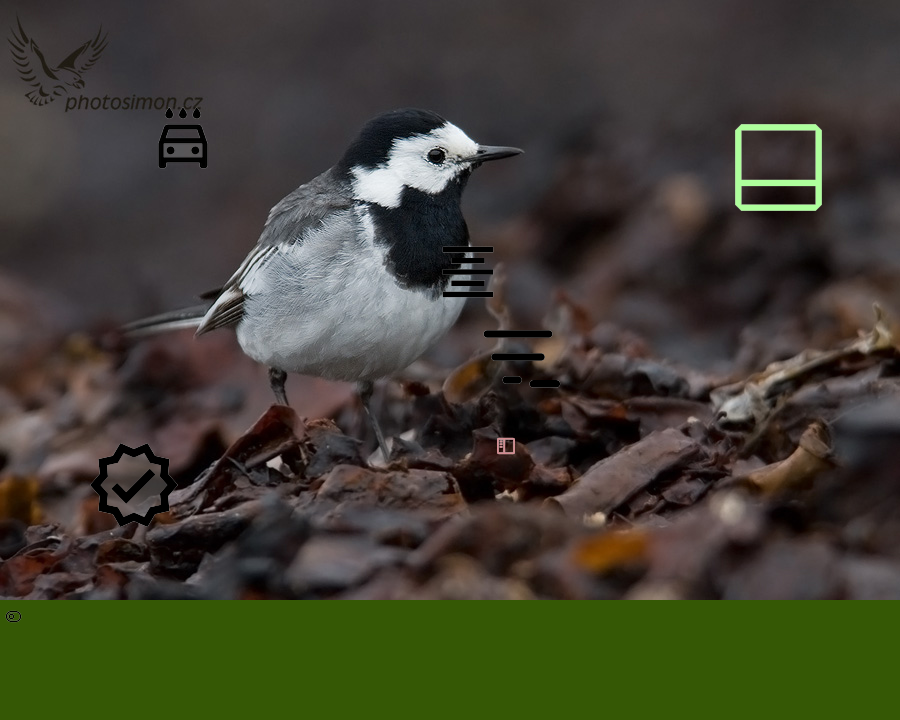 This screenshot has width=900, height=720. Describe the element at coordinates (506, 446) in the screenshot. I see `show sidebar navigation panel` at that location.